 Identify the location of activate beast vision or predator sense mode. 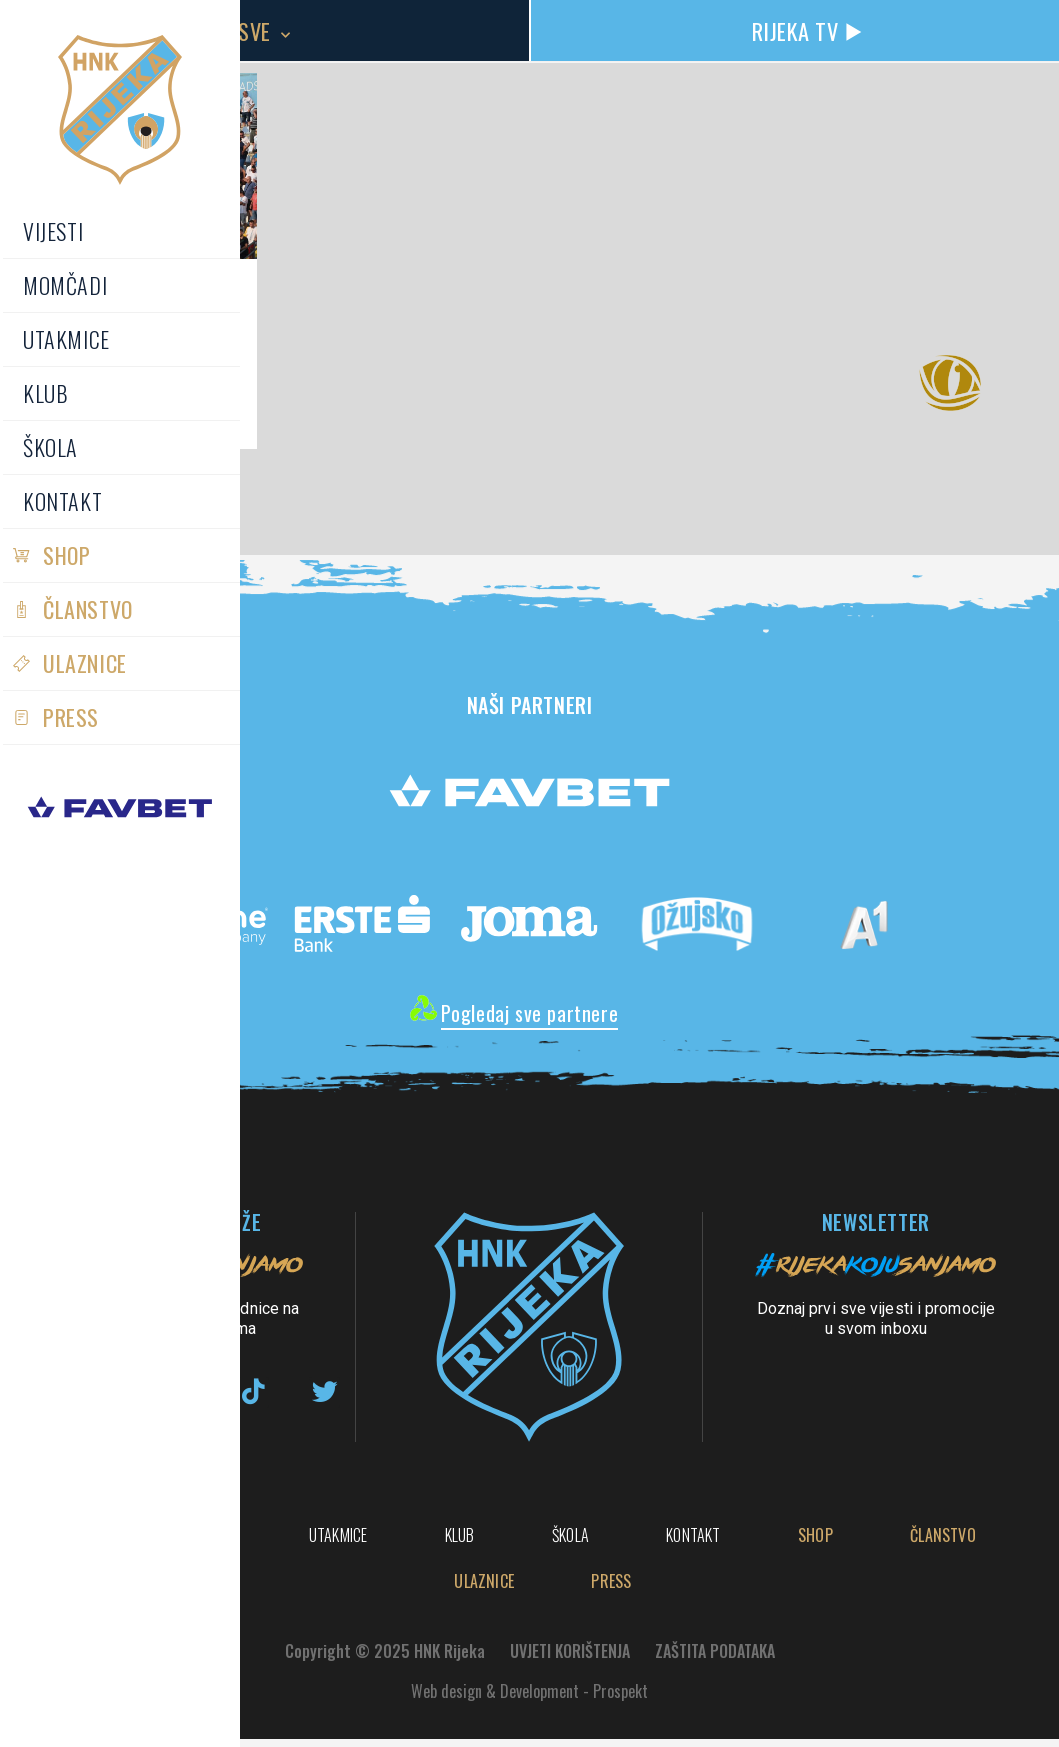
(950, 382).